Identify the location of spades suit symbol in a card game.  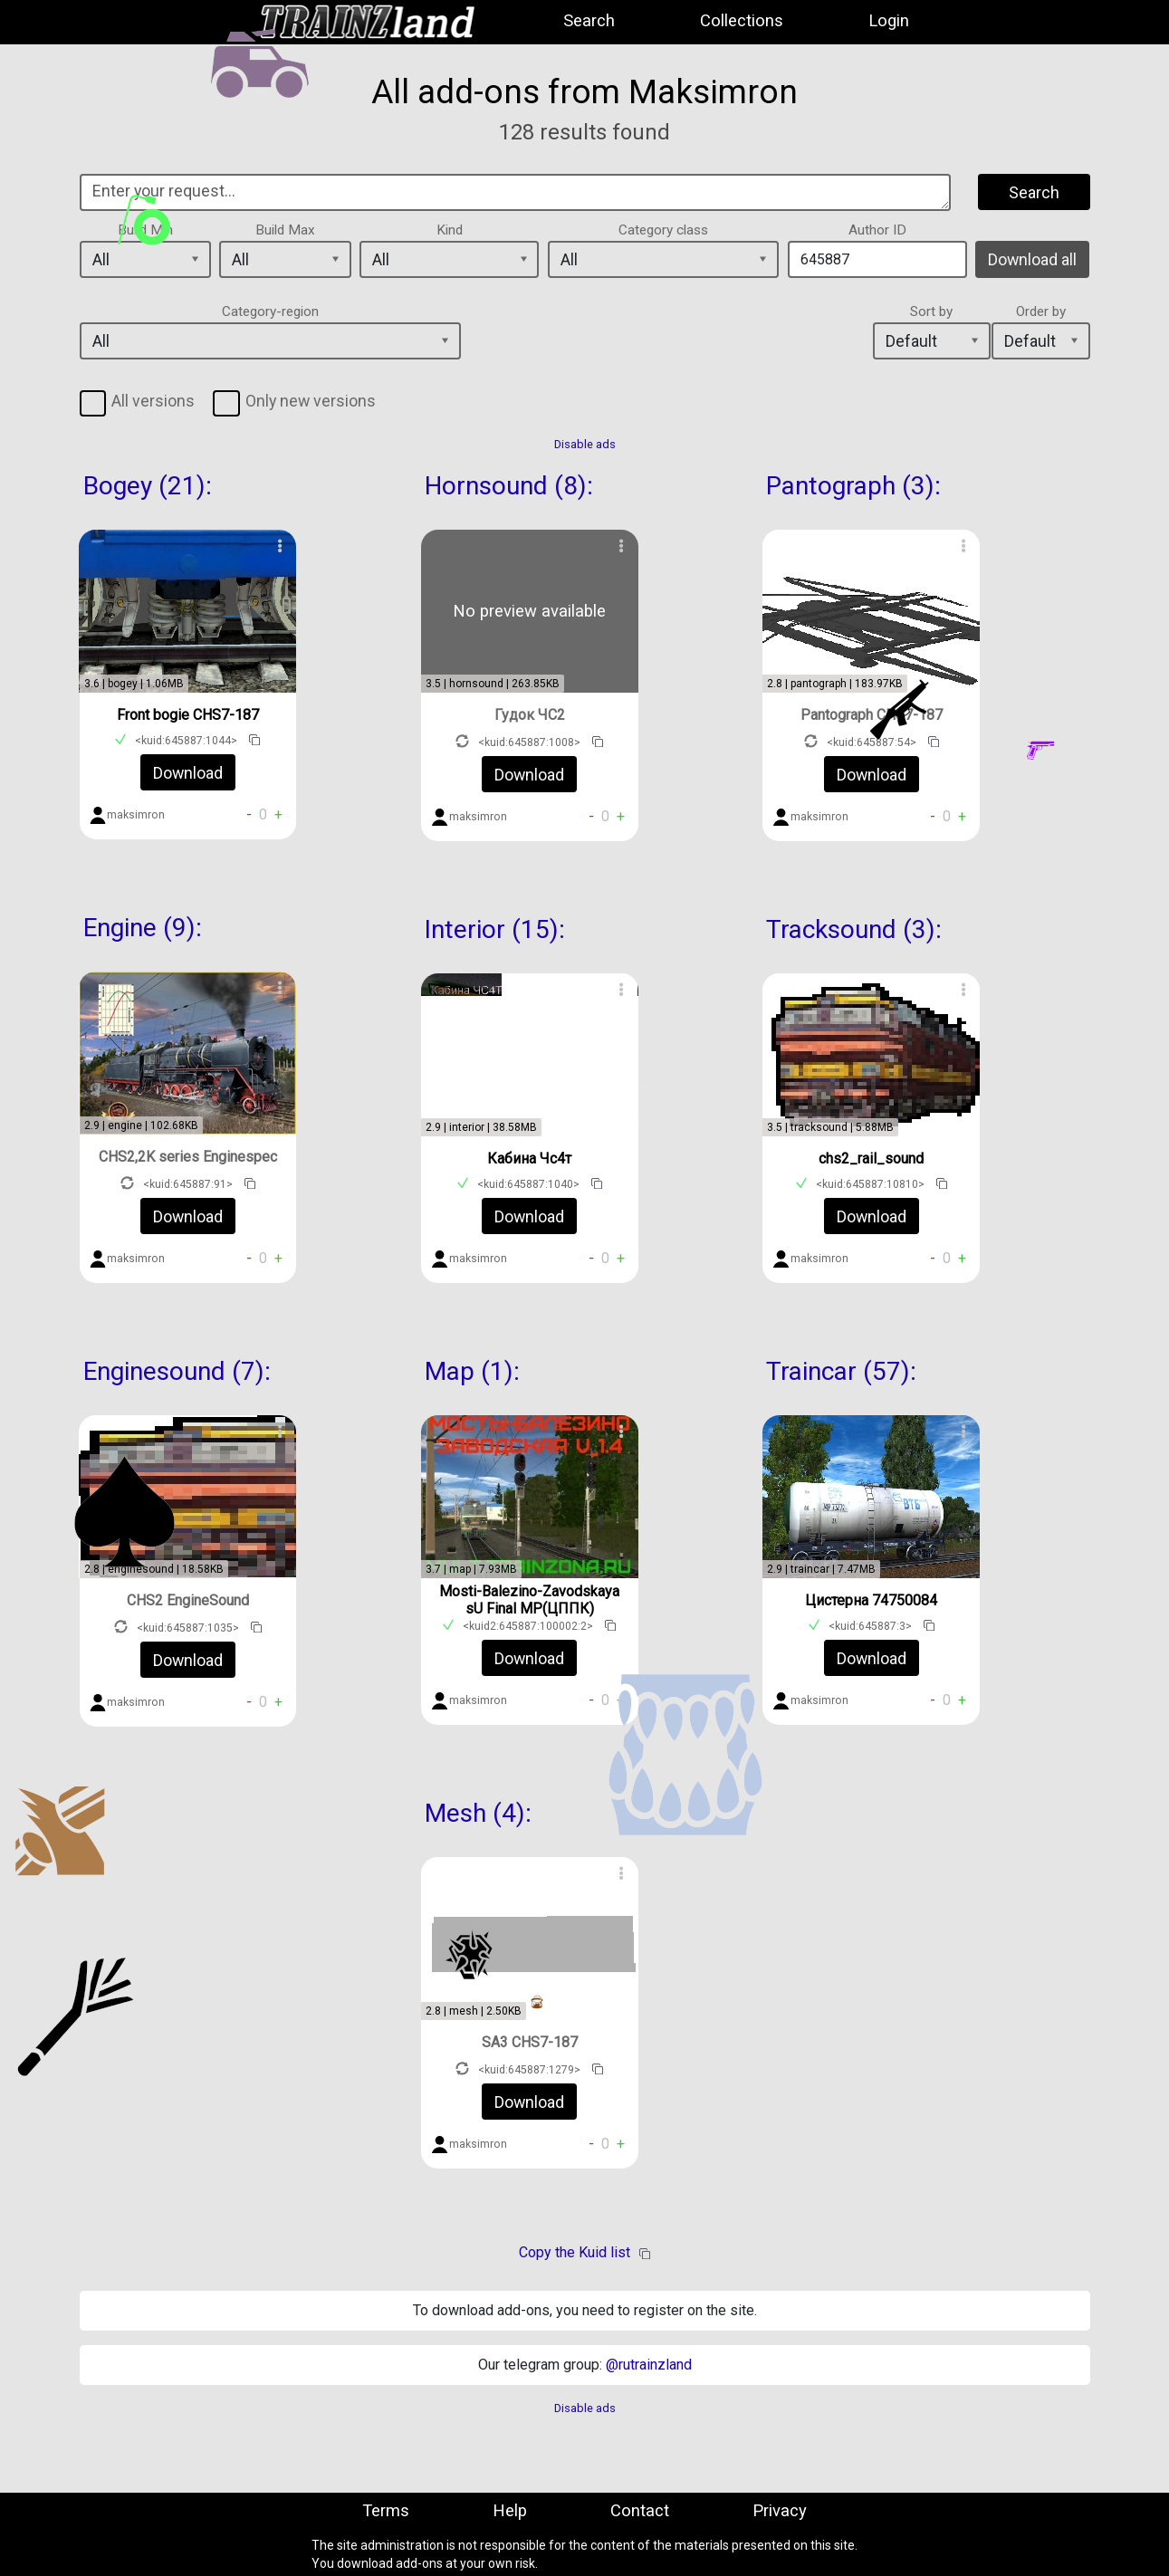
(124, 1511).